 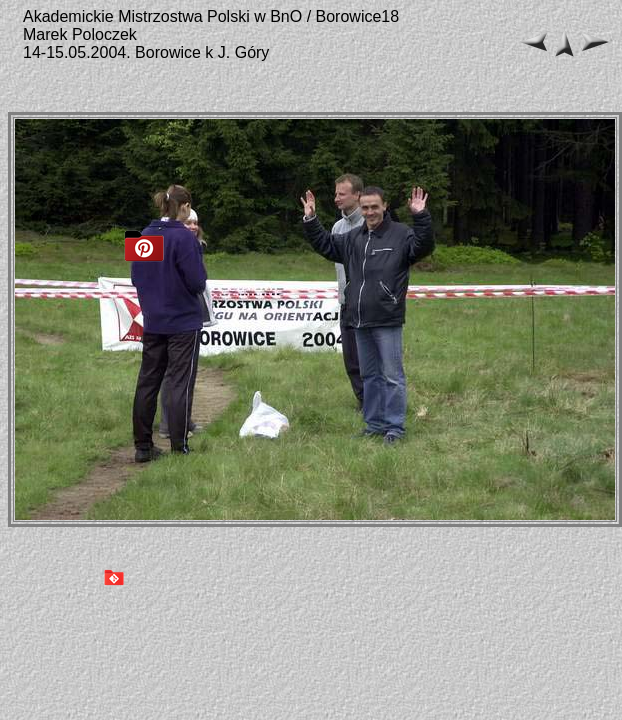 What do you see at coordinates (144, 247) in the screenshot?
I see `open pinterest downloads folder` at bounding box center [144, 247].